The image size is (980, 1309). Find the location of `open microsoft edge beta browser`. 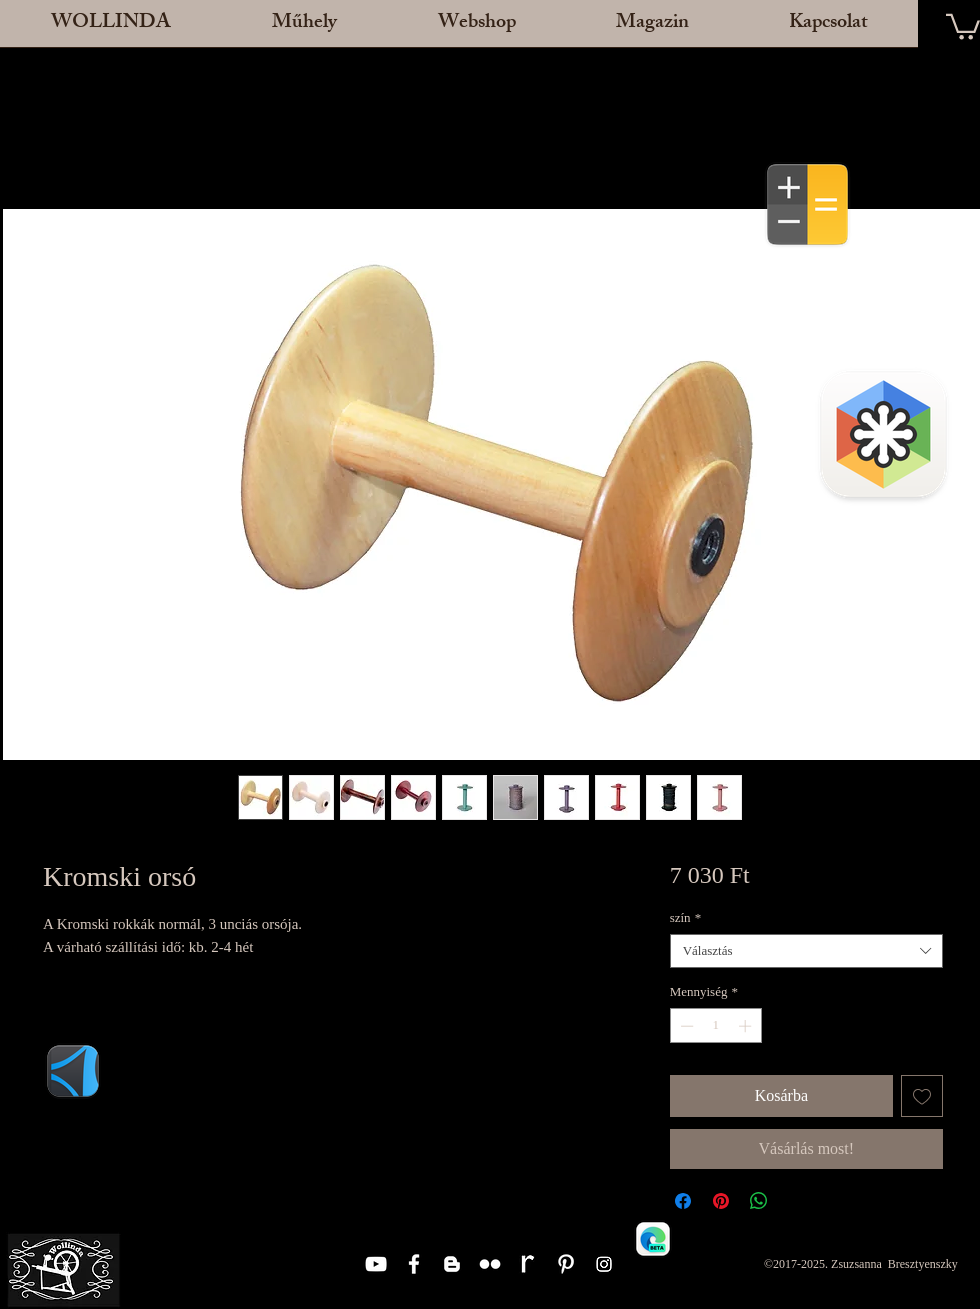

open microsoft edge beta browser is located at coordinates (653, 1239).